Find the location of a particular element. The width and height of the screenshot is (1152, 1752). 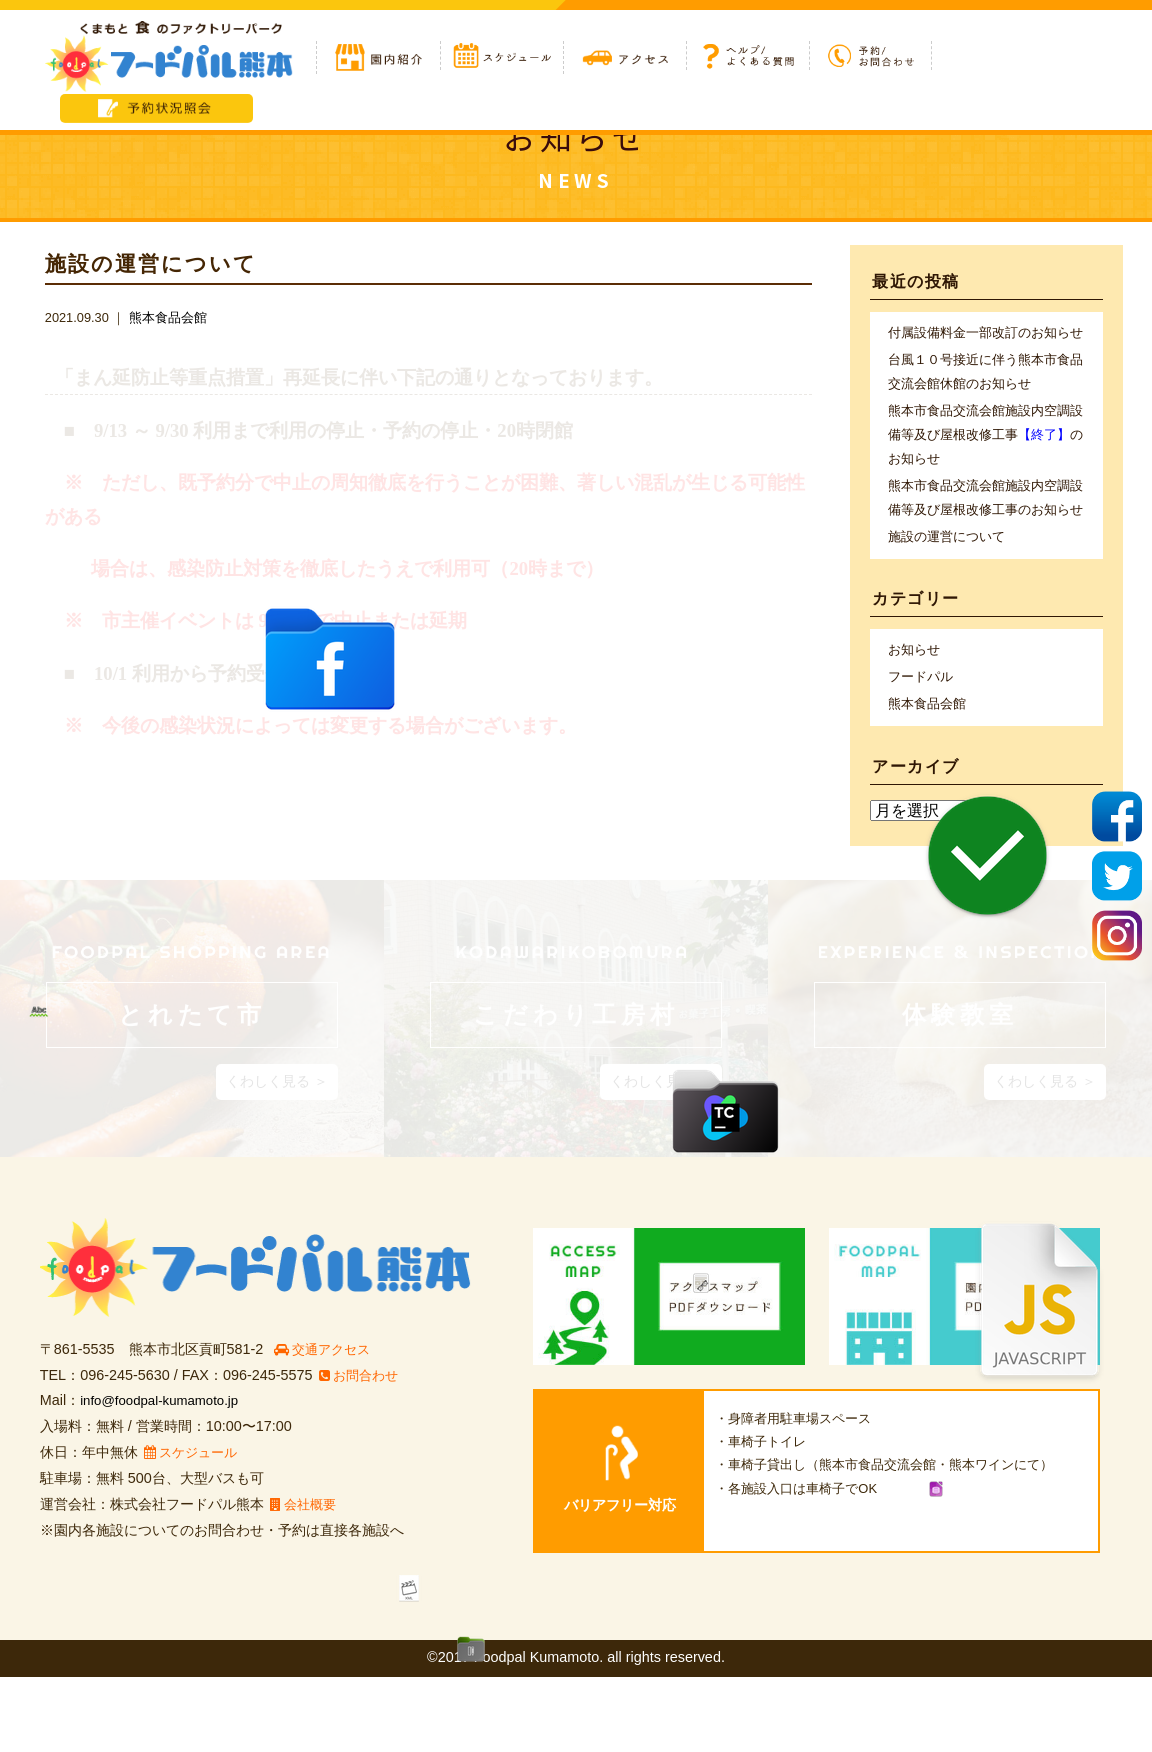

open LibreOffice Base database application is located at coordinates (936, 1489).